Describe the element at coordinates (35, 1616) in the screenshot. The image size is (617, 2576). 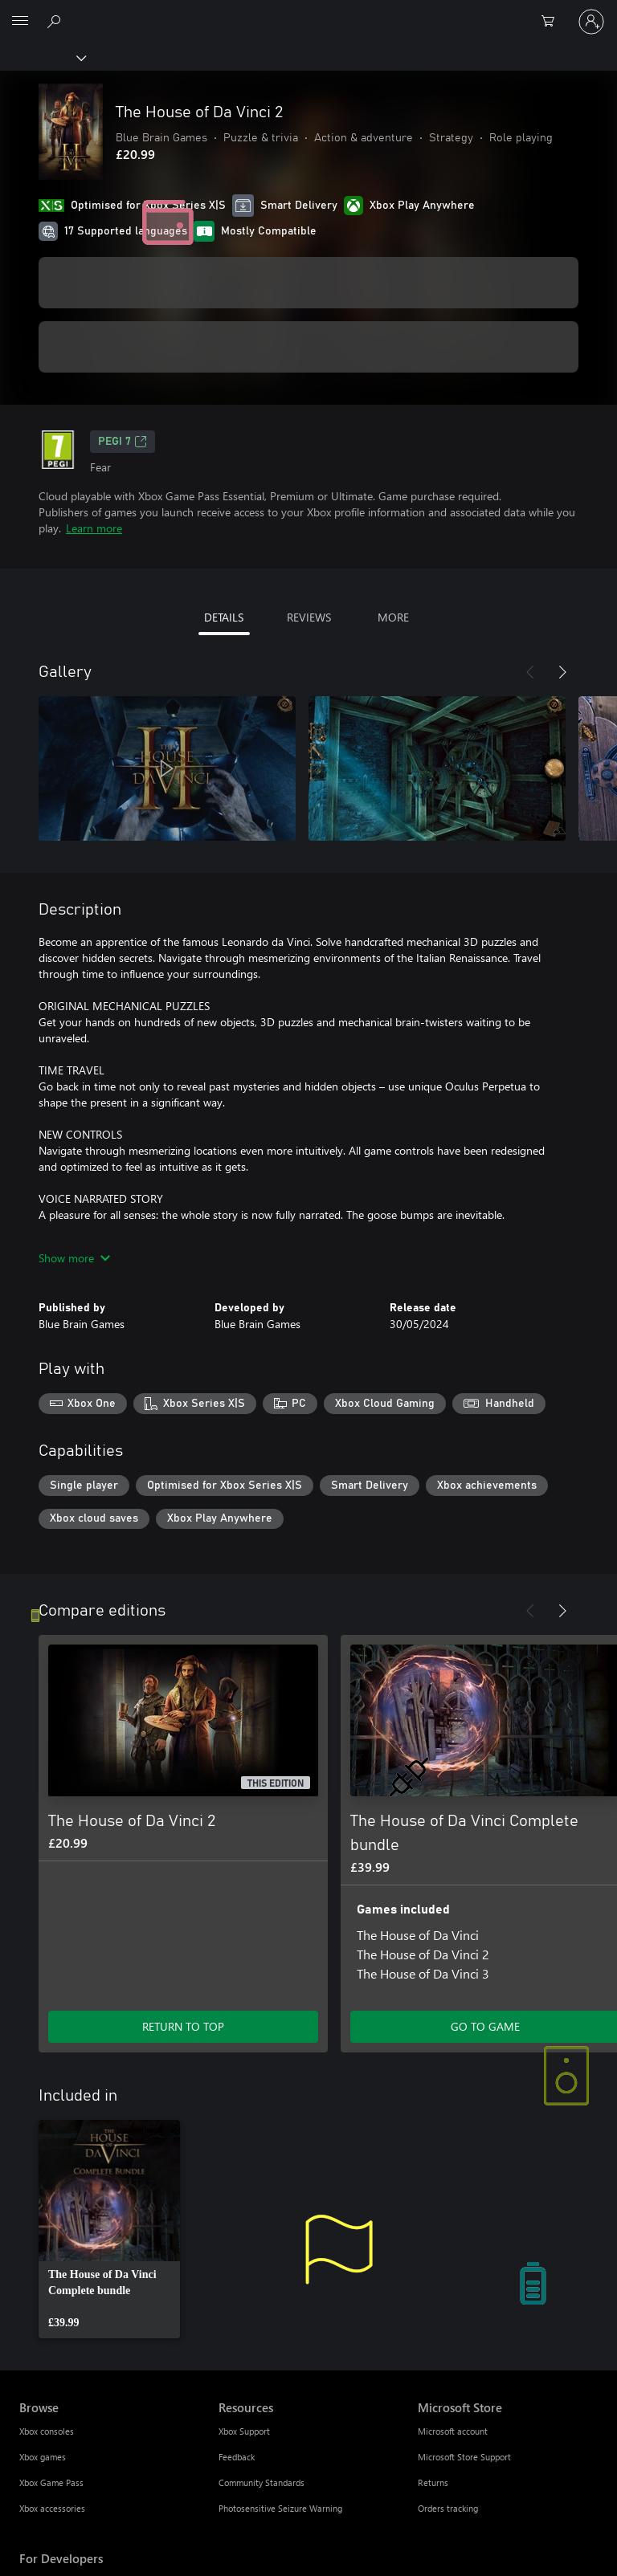
I see `switch to mobile view` at that location.